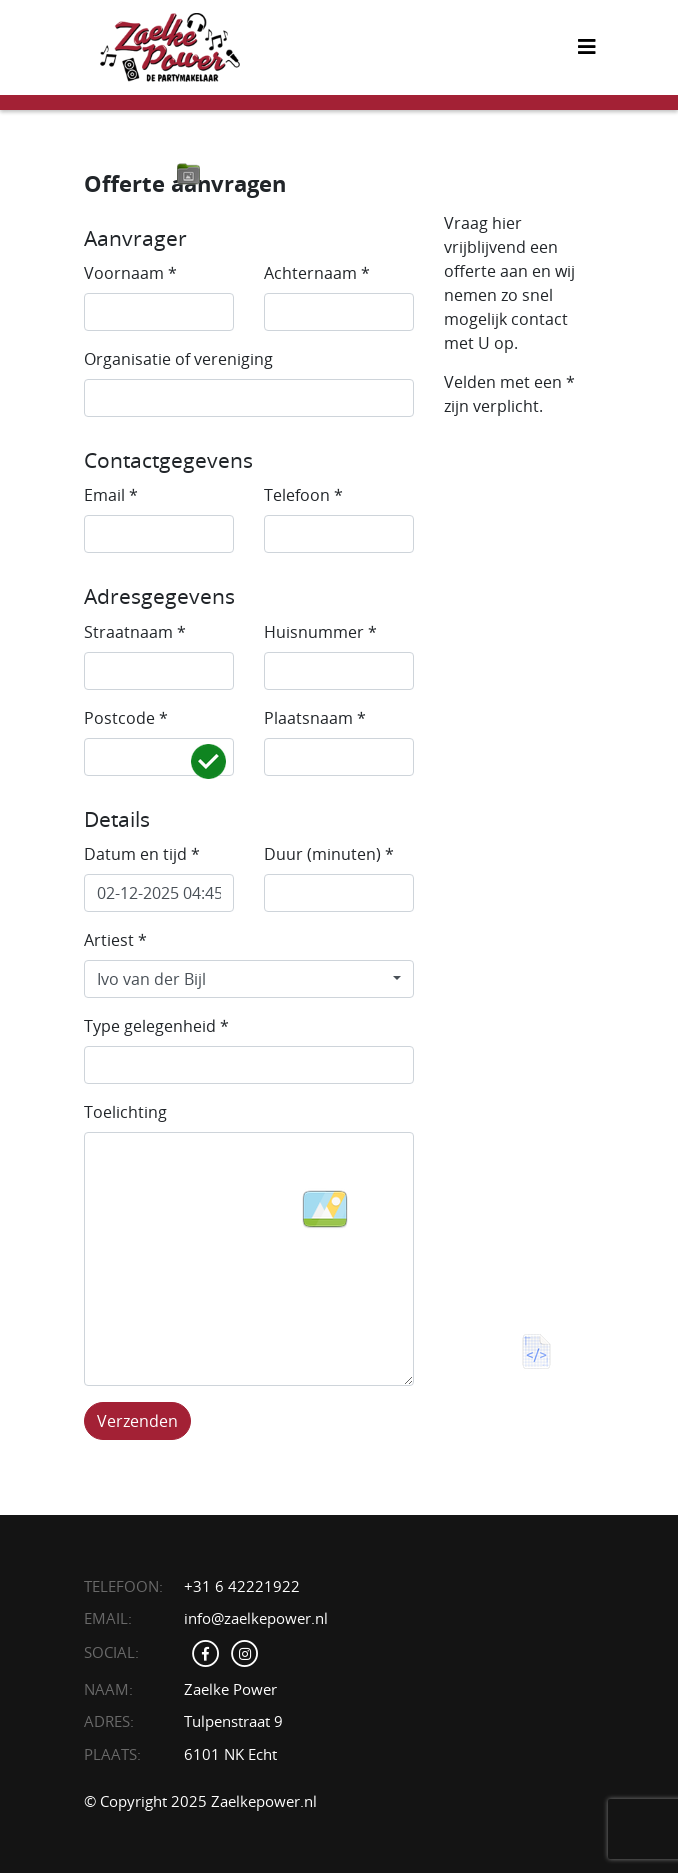 The image size is (678, 1873). Describe the element at coordinates (325, 1209) in the screenshot. I see `open the photos app` at that location.